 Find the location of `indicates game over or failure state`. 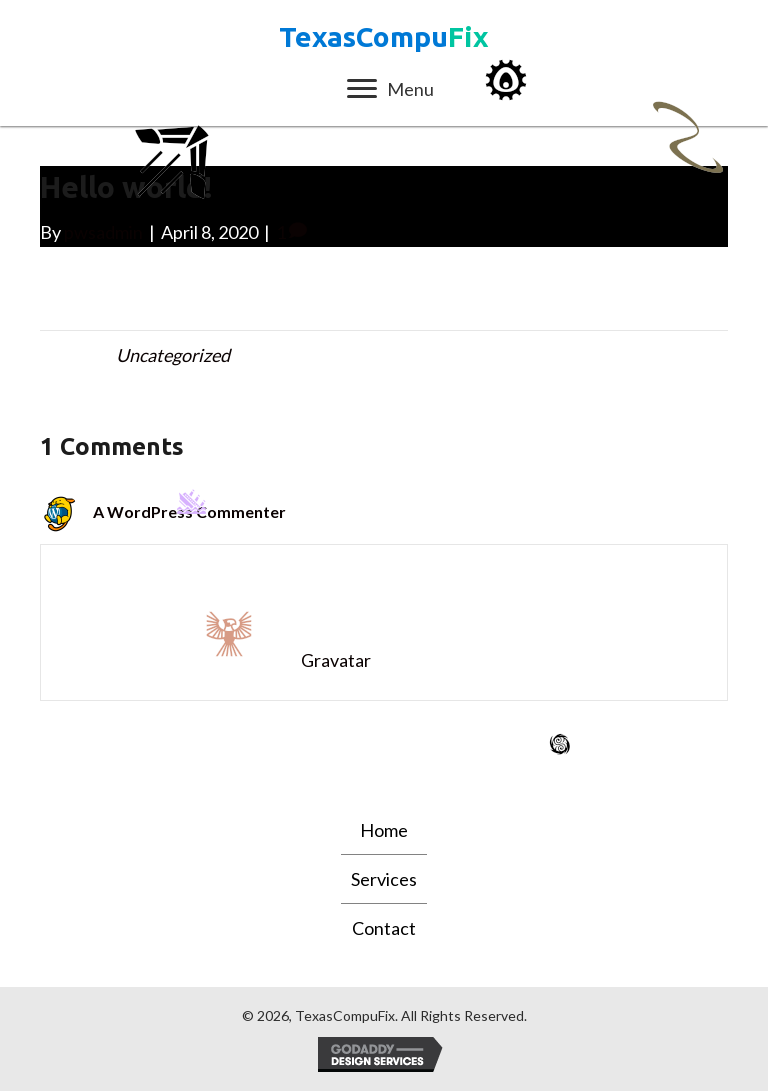

indicates game over or failure state is located at coordinates (191, 499).